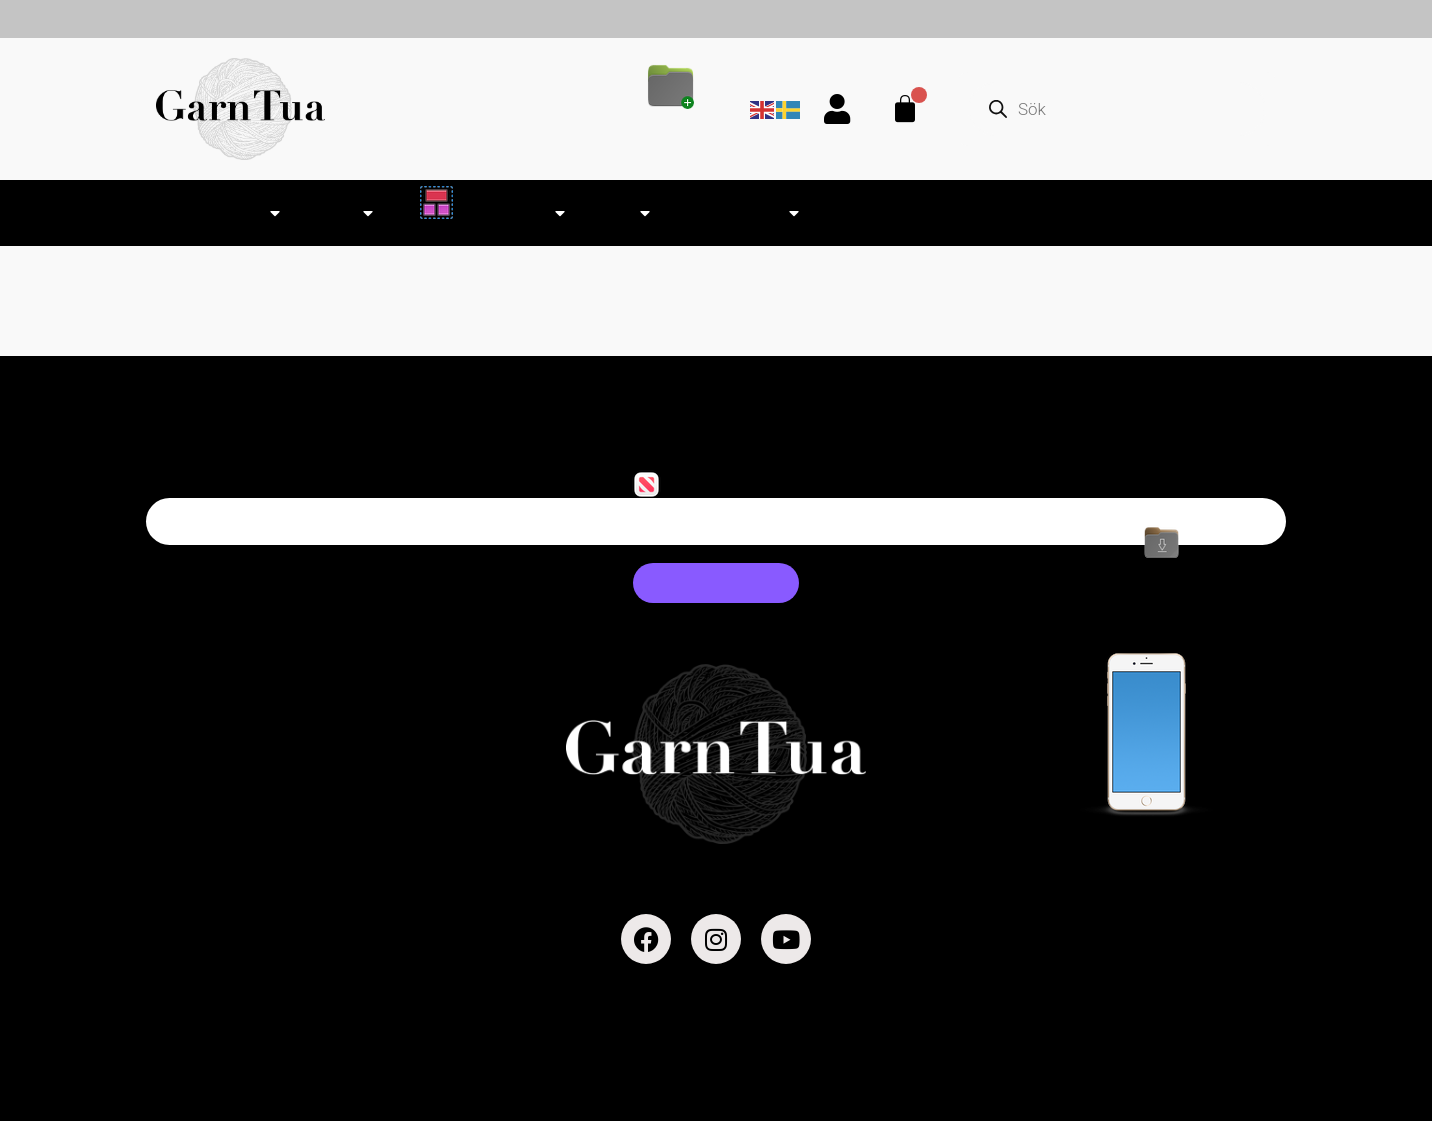 Image resolution: width=1432 pixels, height=1121 pixels. I want to click on indicates a connected iPhone device, so click(1146, 734).